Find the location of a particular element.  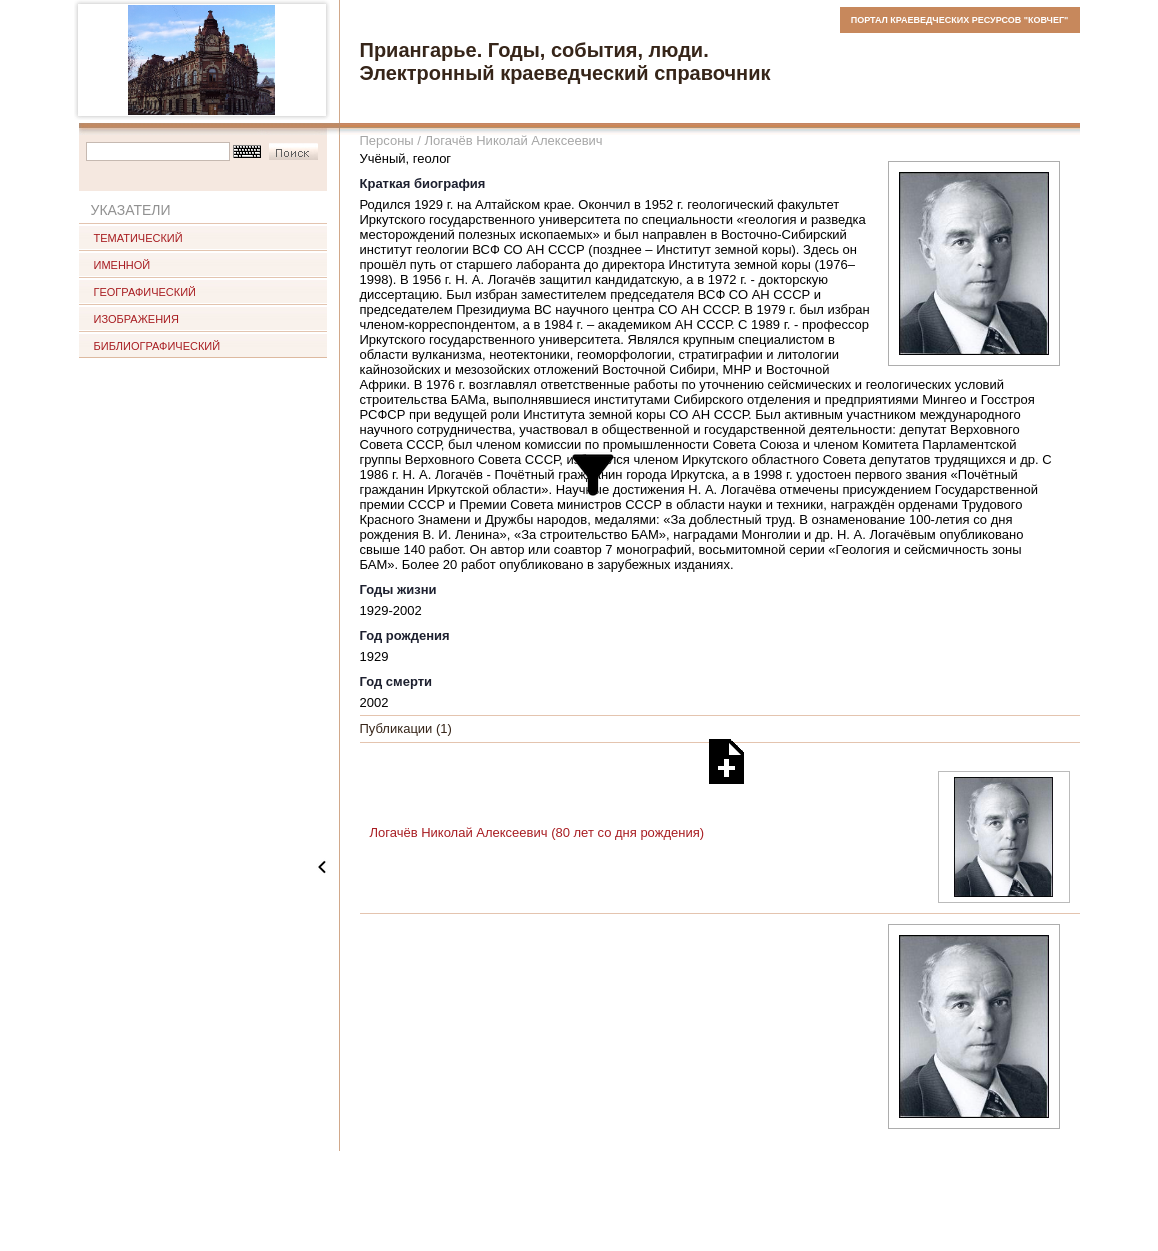

go back to the previous screen is located at coordinates (322, 867).